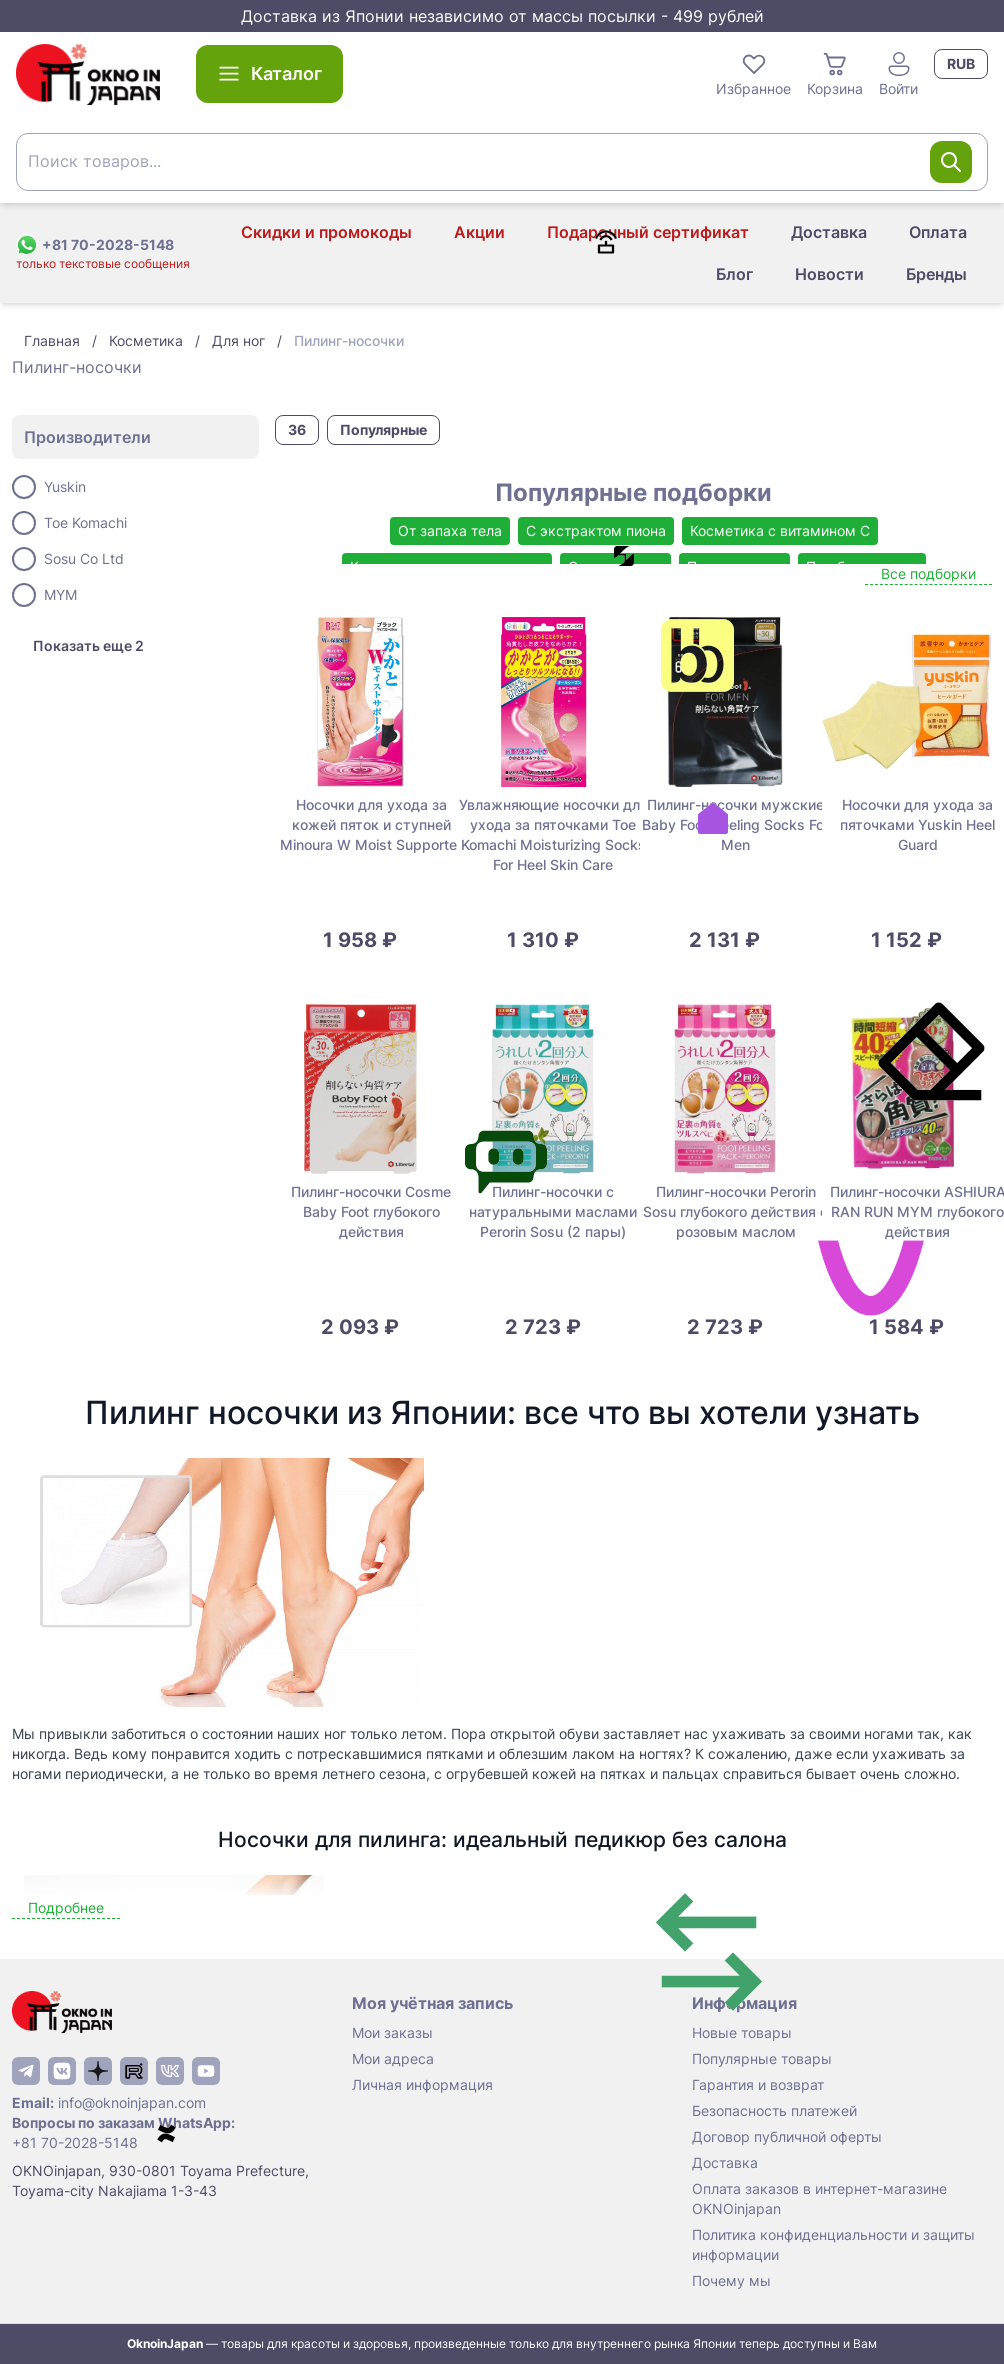 The width and height of the screenshot is (1004, 2364). Describe the element at coordinates (697, 655) in the screenshot. I see `open the bigbasket grocery delivery app` at that location.